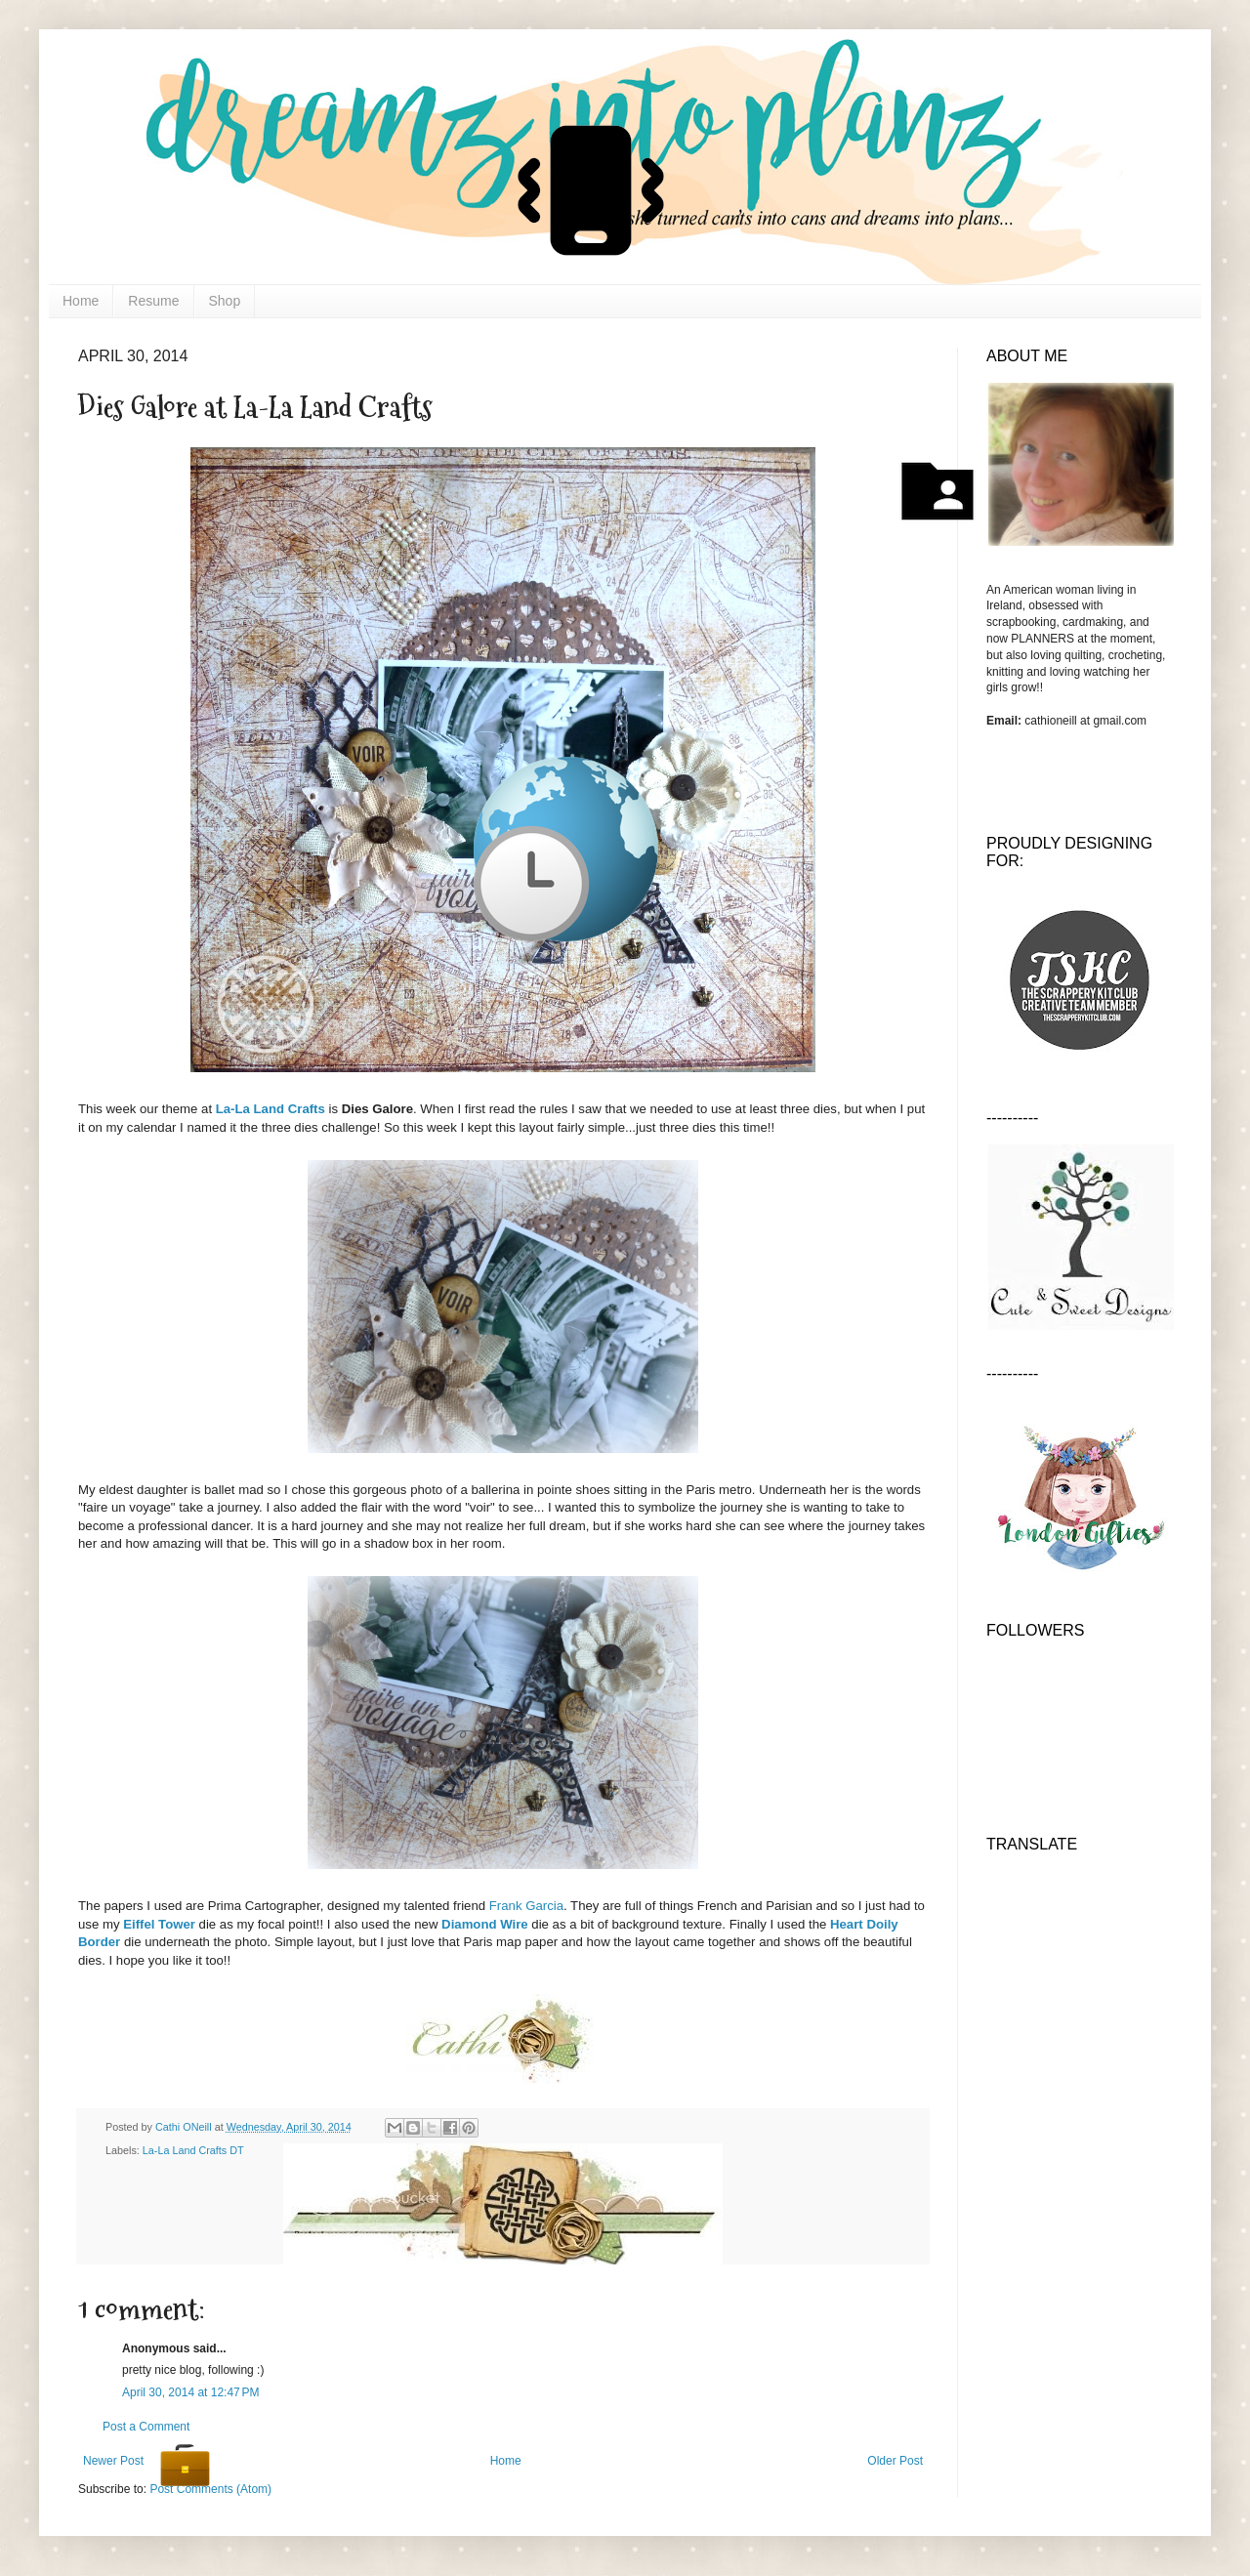 Image resolution: width=1250 pixels, height=2576 pixels. Describe the element at coordinates (938, 491) in the screenshot. I see `open a shared folder` at that location.